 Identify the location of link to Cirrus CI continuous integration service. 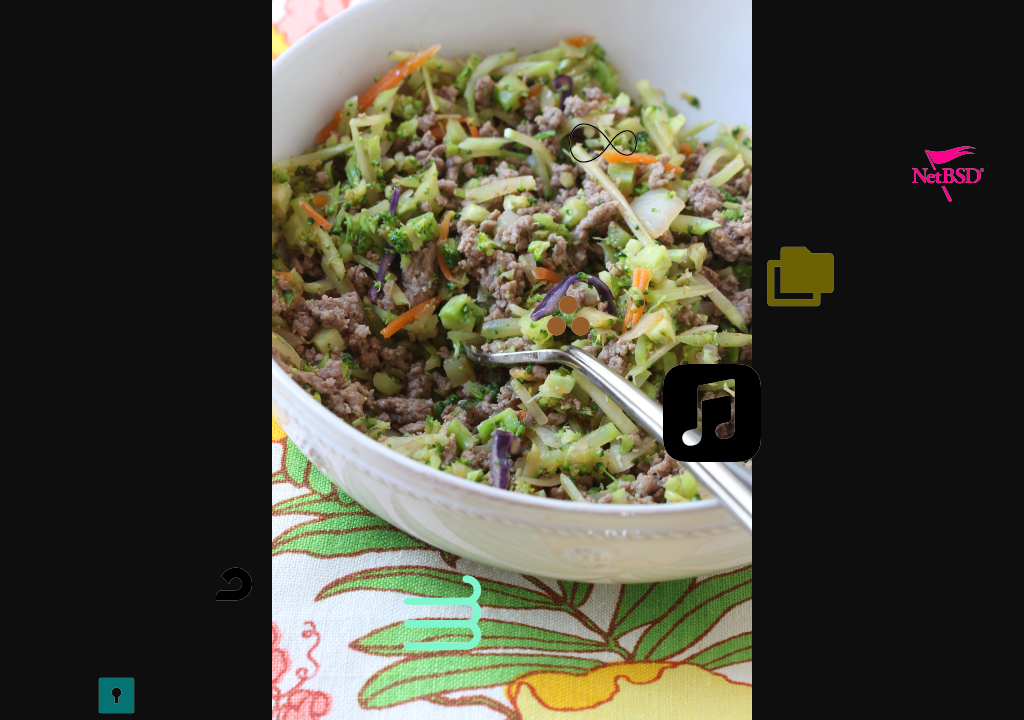
(442, 612).